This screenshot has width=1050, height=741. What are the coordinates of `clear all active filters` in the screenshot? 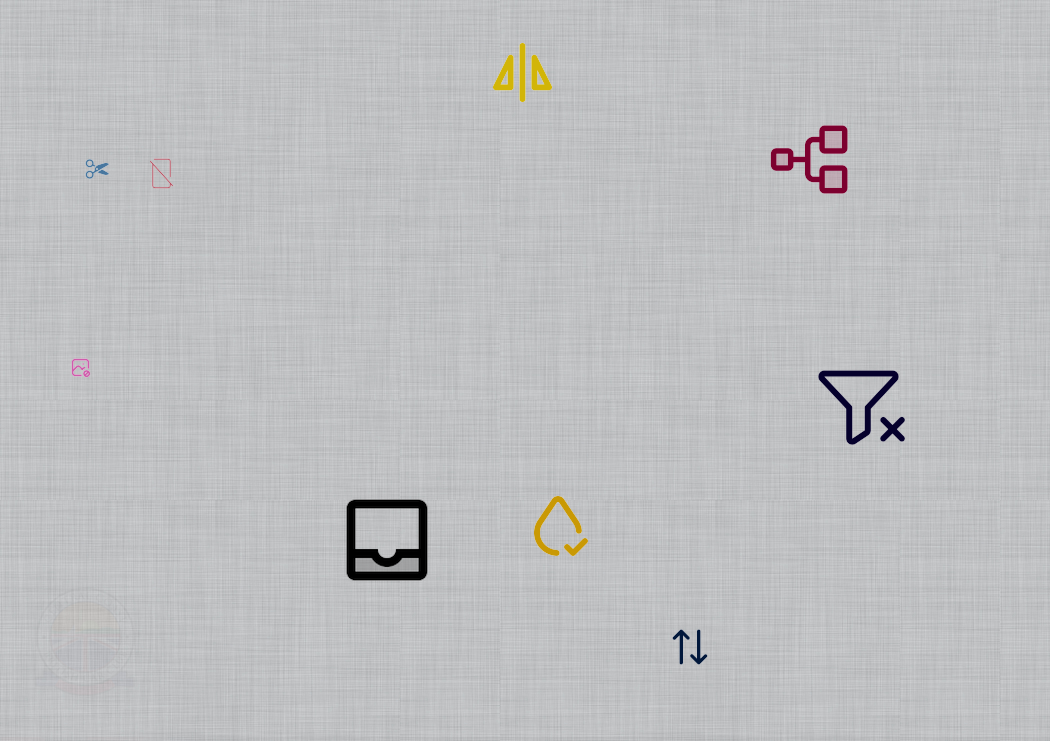 It's located at (858, 404).